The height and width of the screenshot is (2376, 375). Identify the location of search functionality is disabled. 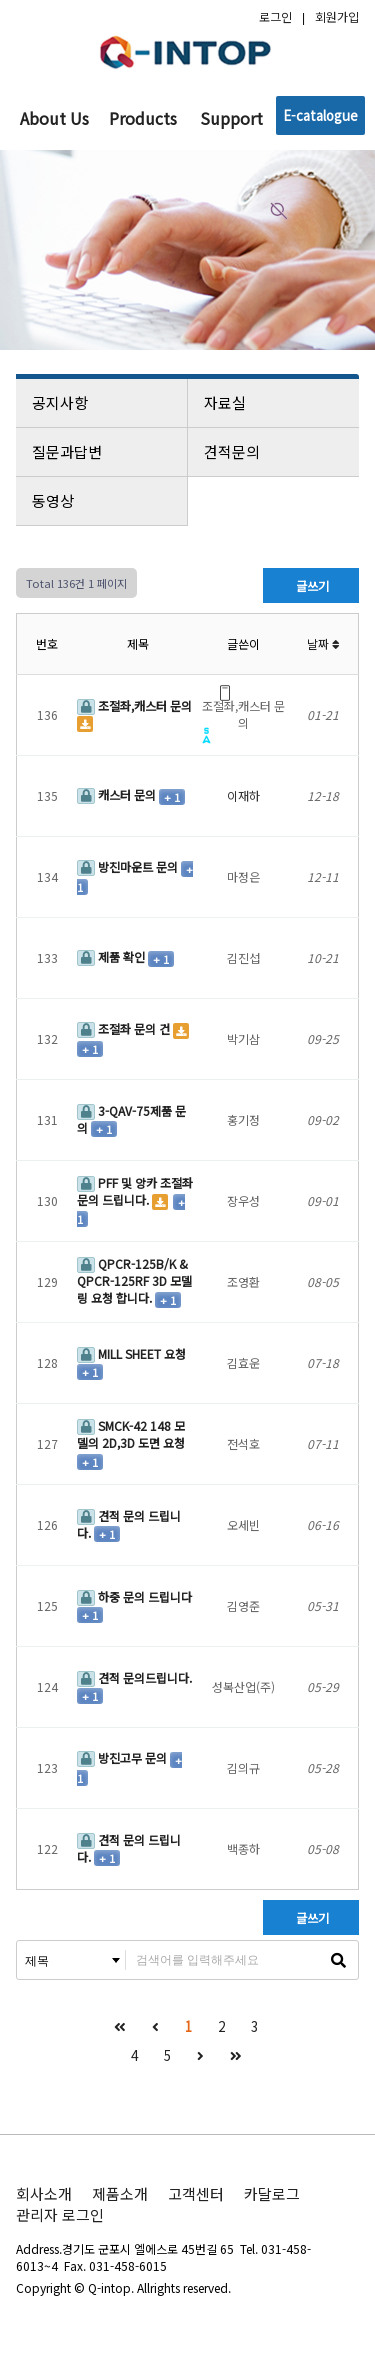
(279, 211).